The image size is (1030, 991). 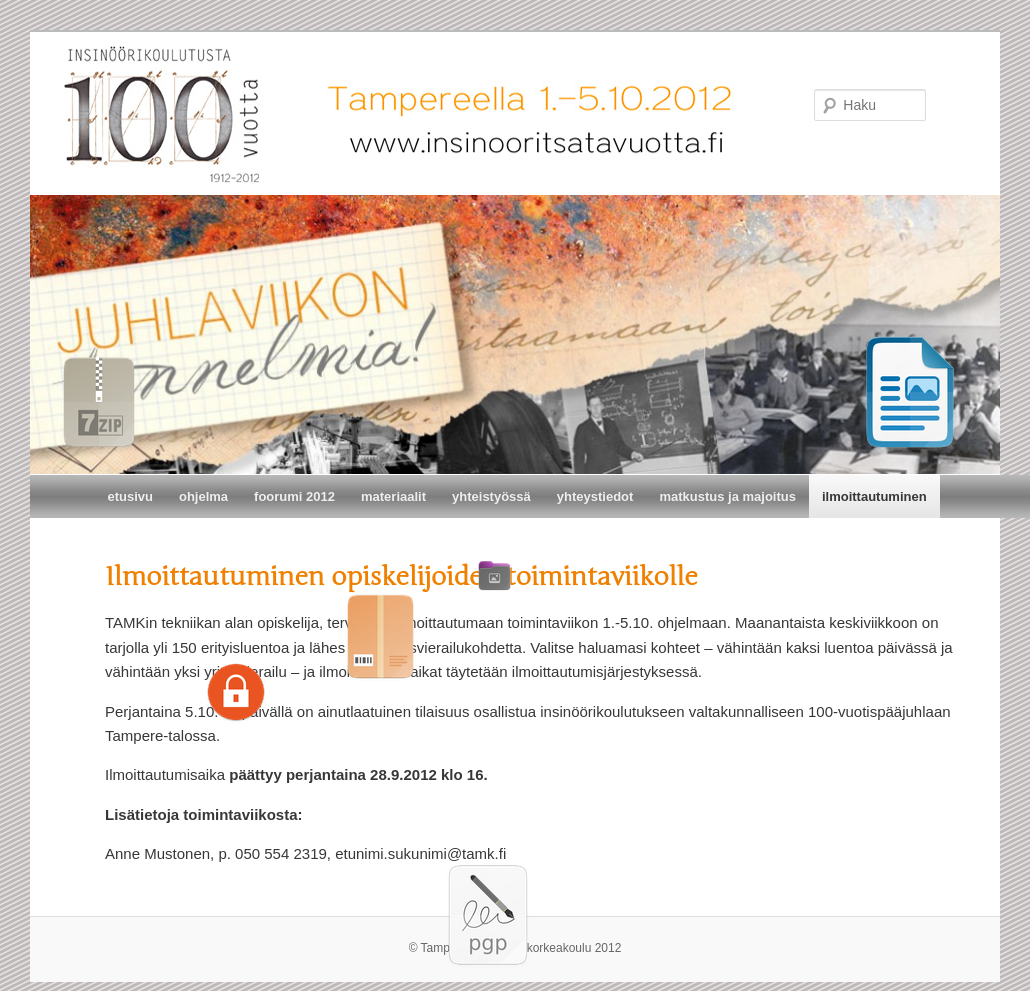 I want to click on open your pictures folder, so click(x=494, y=575).